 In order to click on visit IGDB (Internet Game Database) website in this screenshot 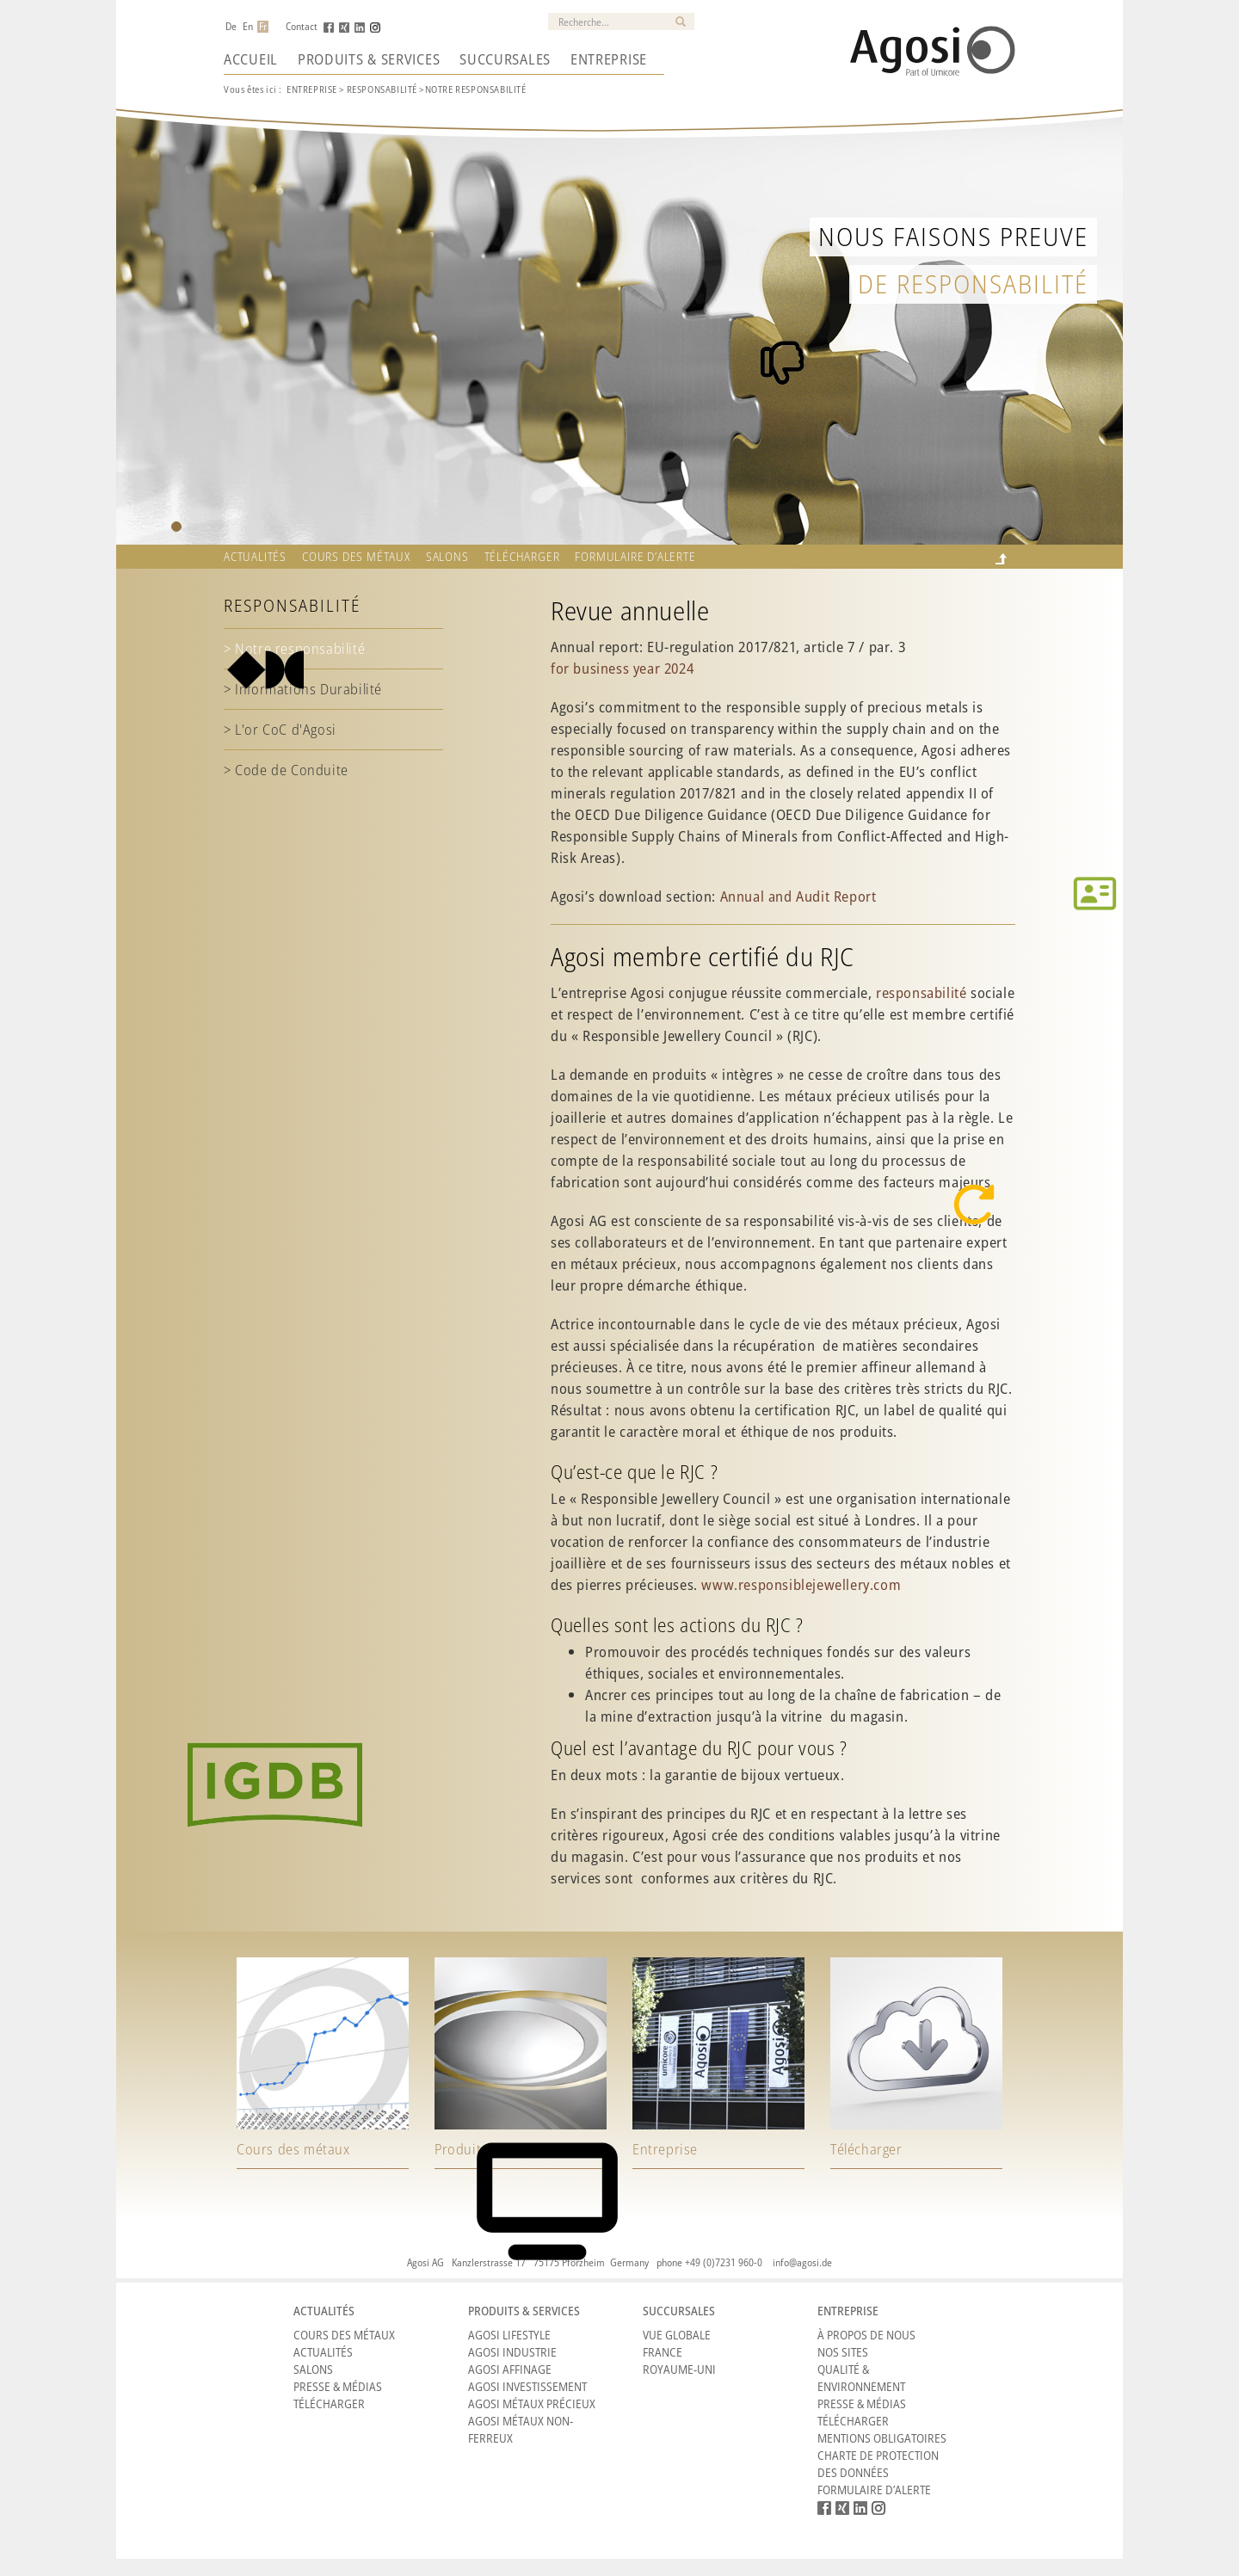, I will do `click(274, 1784)`.